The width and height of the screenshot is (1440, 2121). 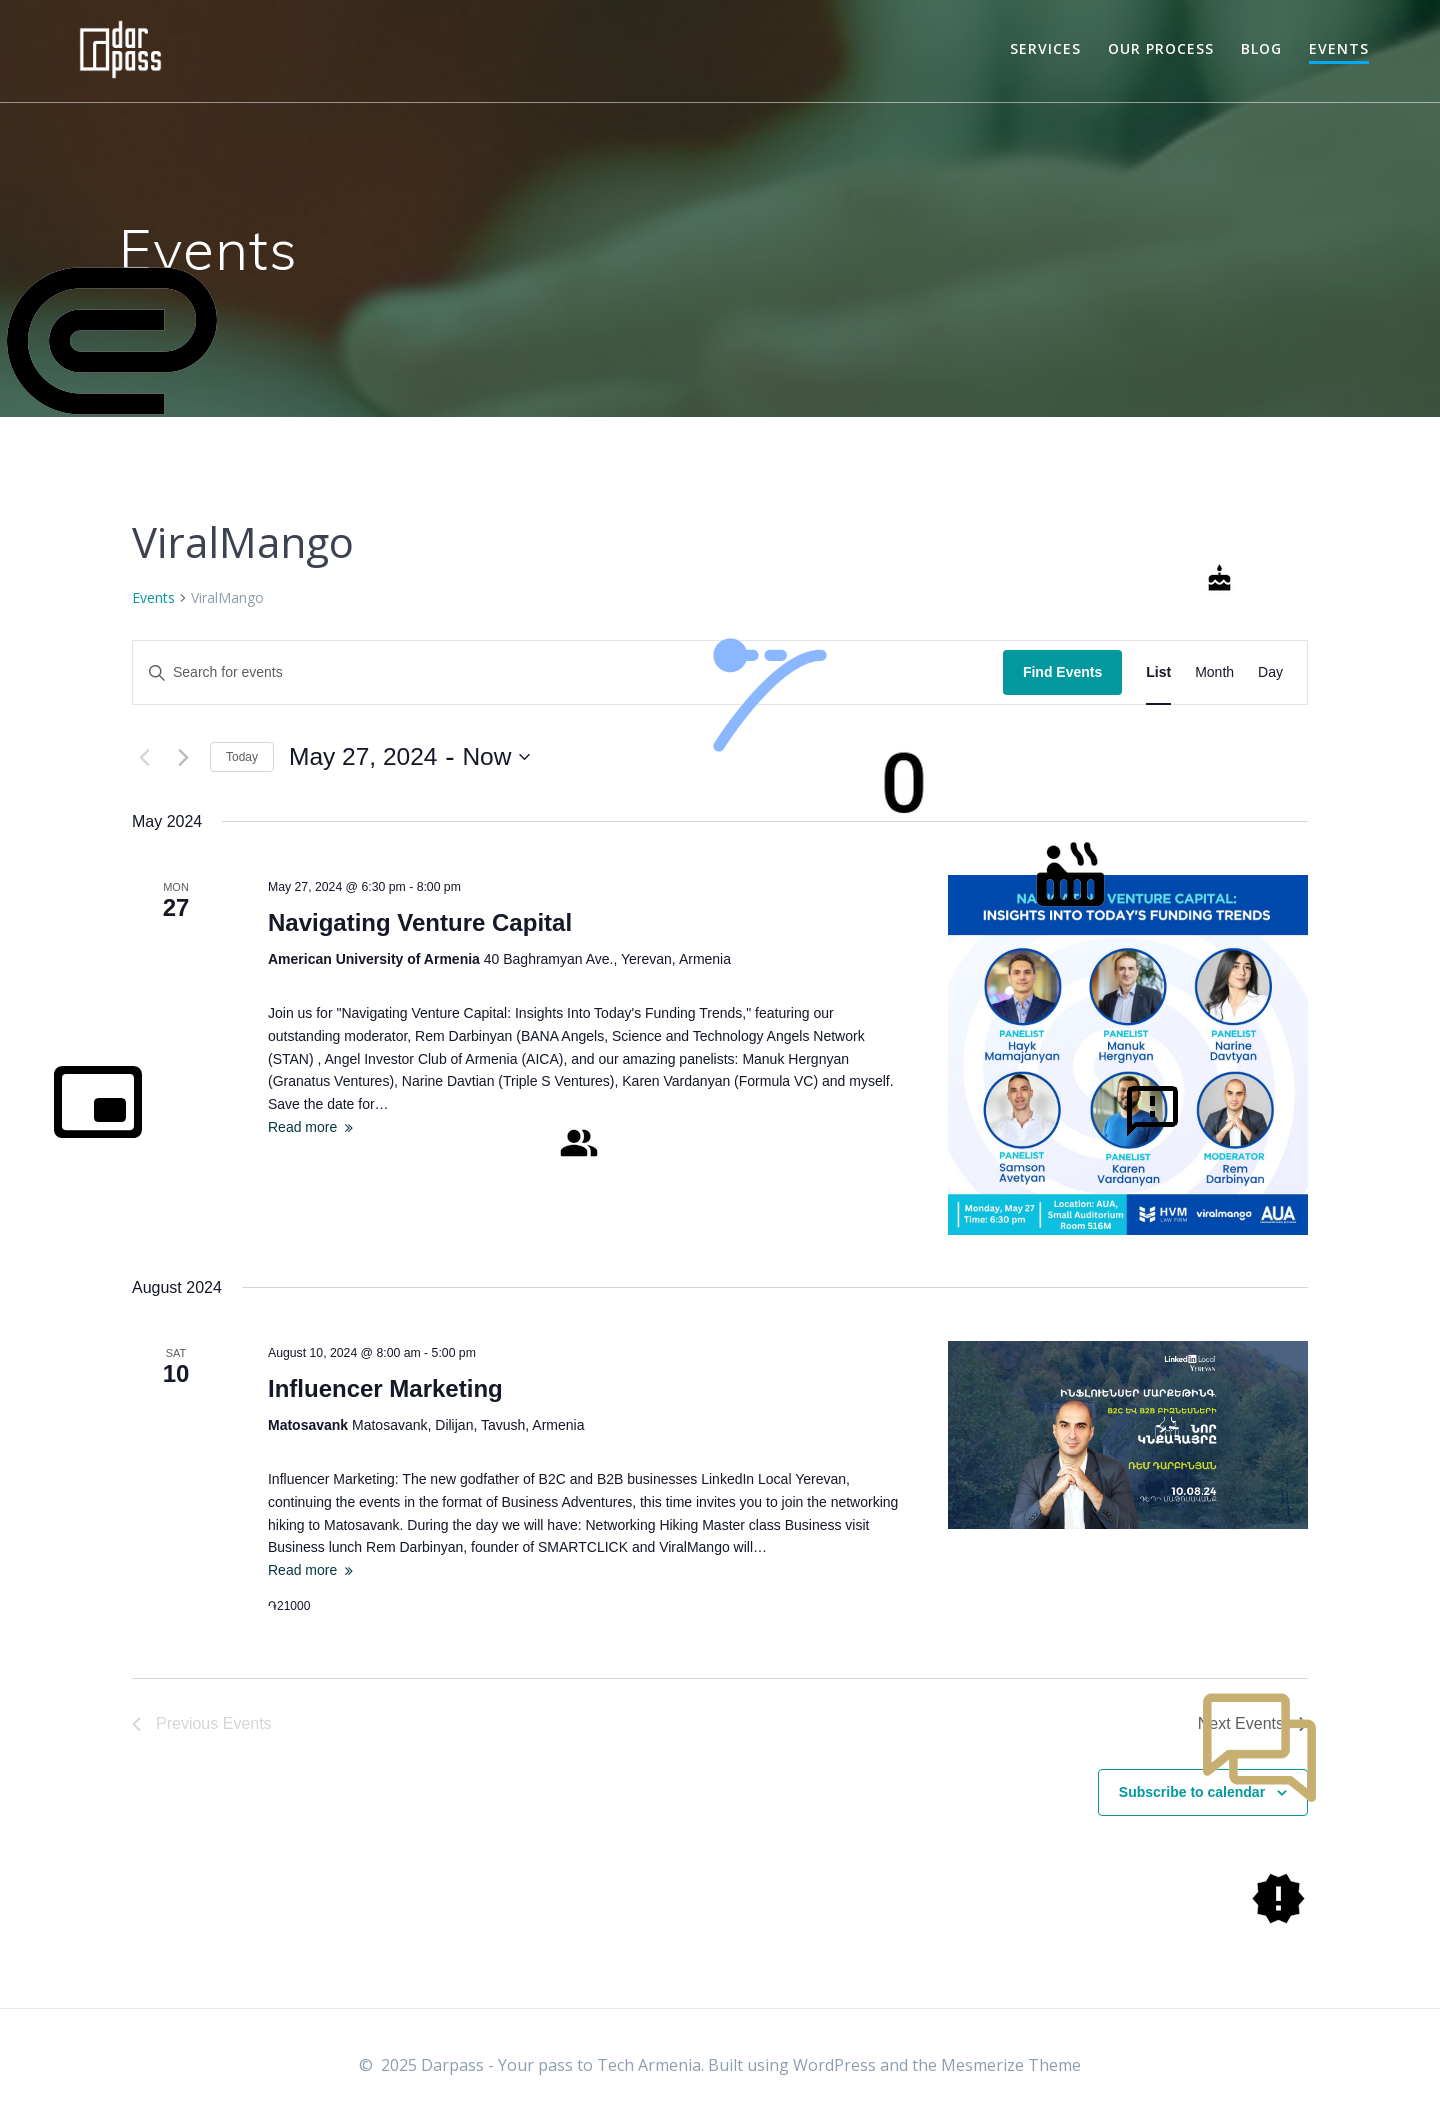 I want to click on adjust animation easing curve, so click(x=770, y=695).